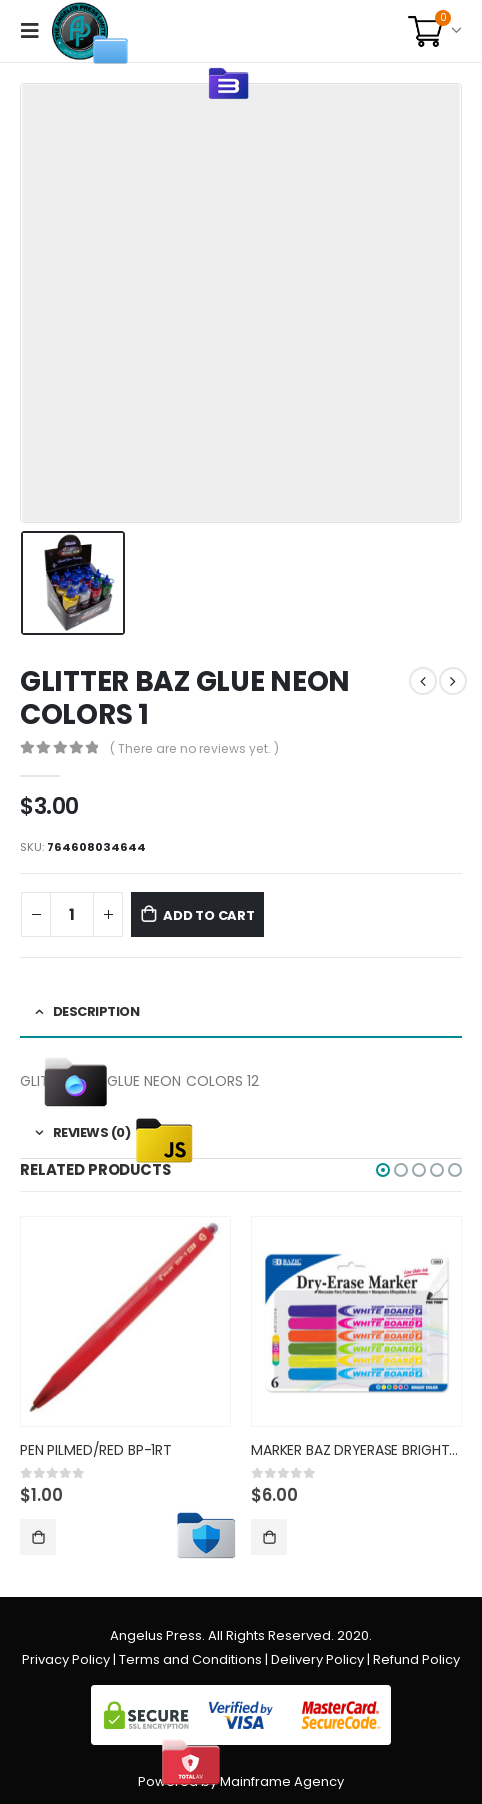 The image size is (482, 1804). Describe the element at coordinates (206, 1537) in the screenshot. I see `open microsoft defender security files folder` at that location.